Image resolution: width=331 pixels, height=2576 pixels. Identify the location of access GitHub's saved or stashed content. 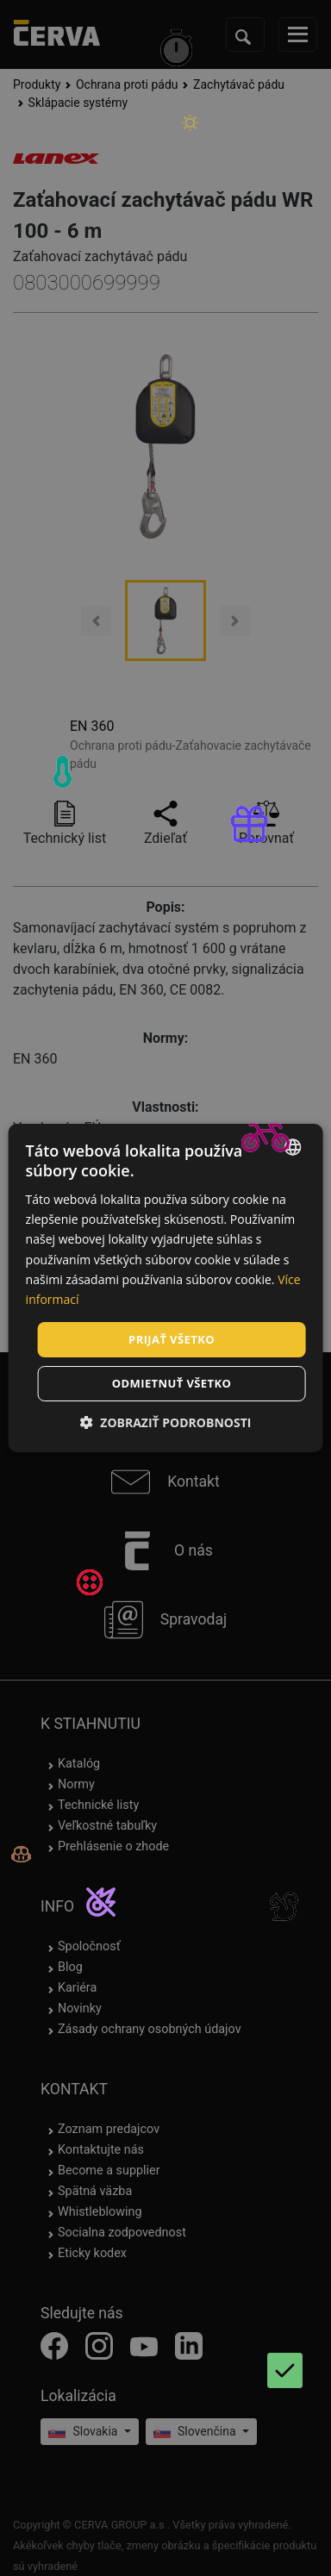
(283, 1905).